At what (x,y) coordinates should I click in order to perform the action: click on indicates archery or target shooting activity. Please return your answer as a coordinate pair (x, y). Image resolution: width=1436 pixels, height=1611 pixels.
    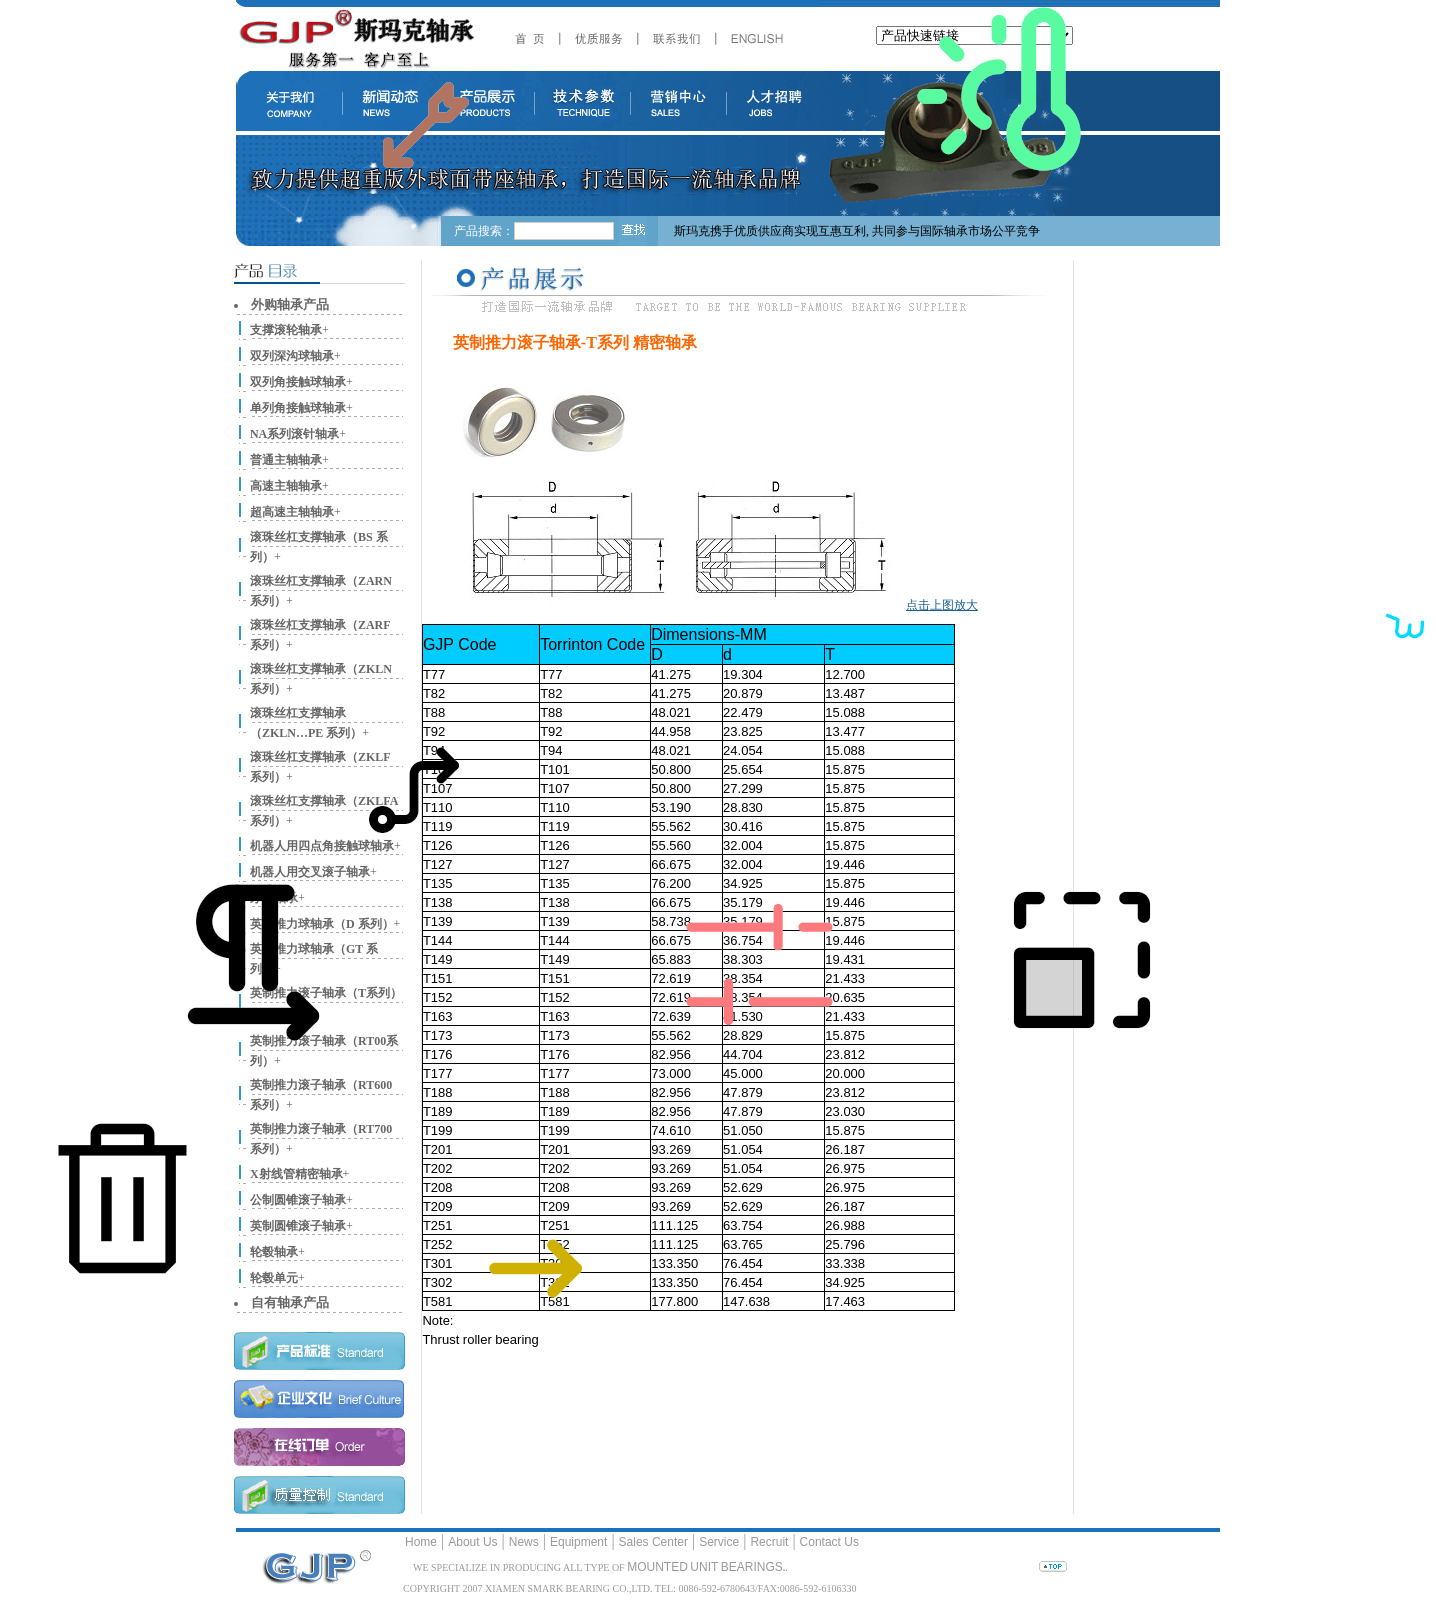
    Looking at the image, I should click on (423, 127).